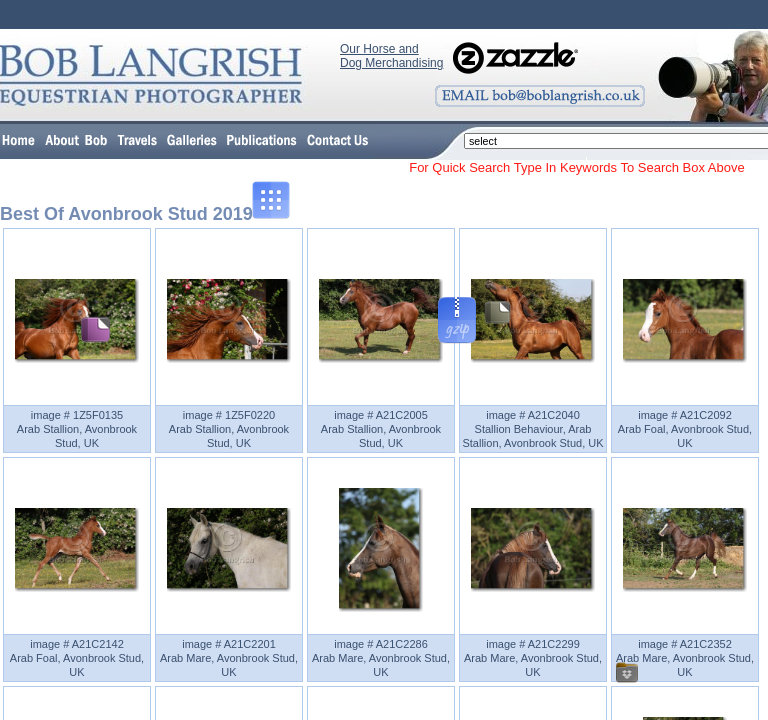 The height and width of the screenshot is (720, 768). What do you see at coordinates (457, 320) in the screenshot?
I see `a gzip compressed archive file` at bounding box center [457, 320].